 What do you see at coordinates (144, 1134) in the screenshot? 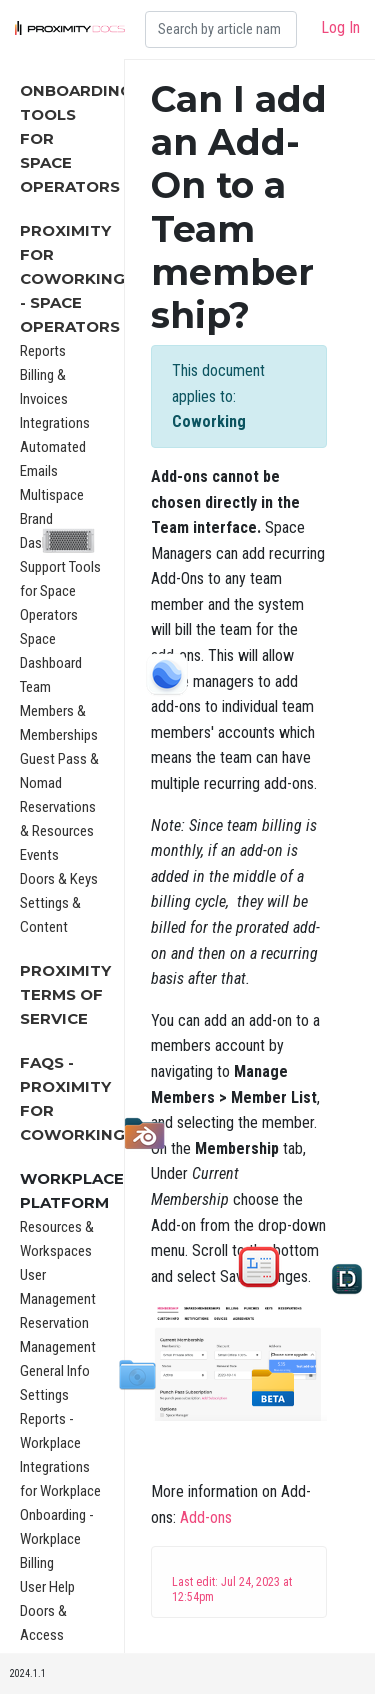
I see `open folder containing Blender project files` at bounding box center [144, 1134].